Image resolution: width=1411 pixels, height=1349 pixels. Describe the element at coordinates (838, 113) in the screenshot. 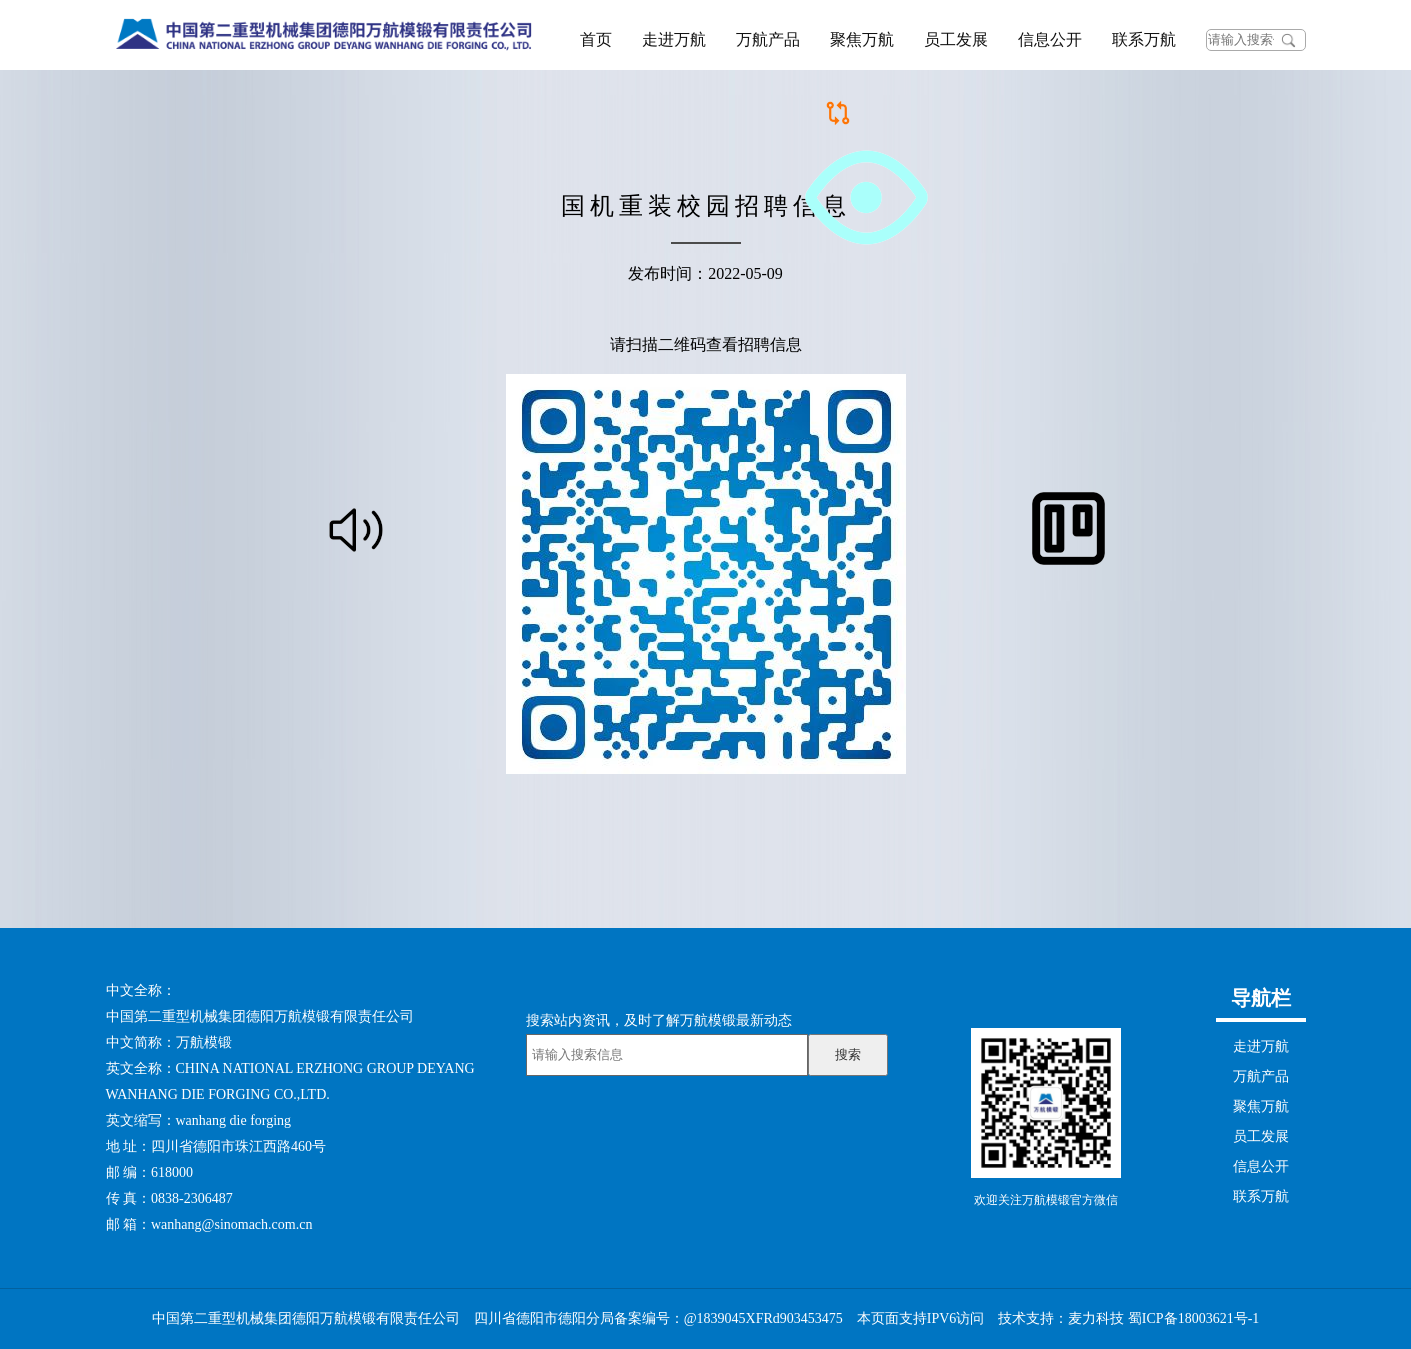

I see `compare branches or commits in a repository` at that location.